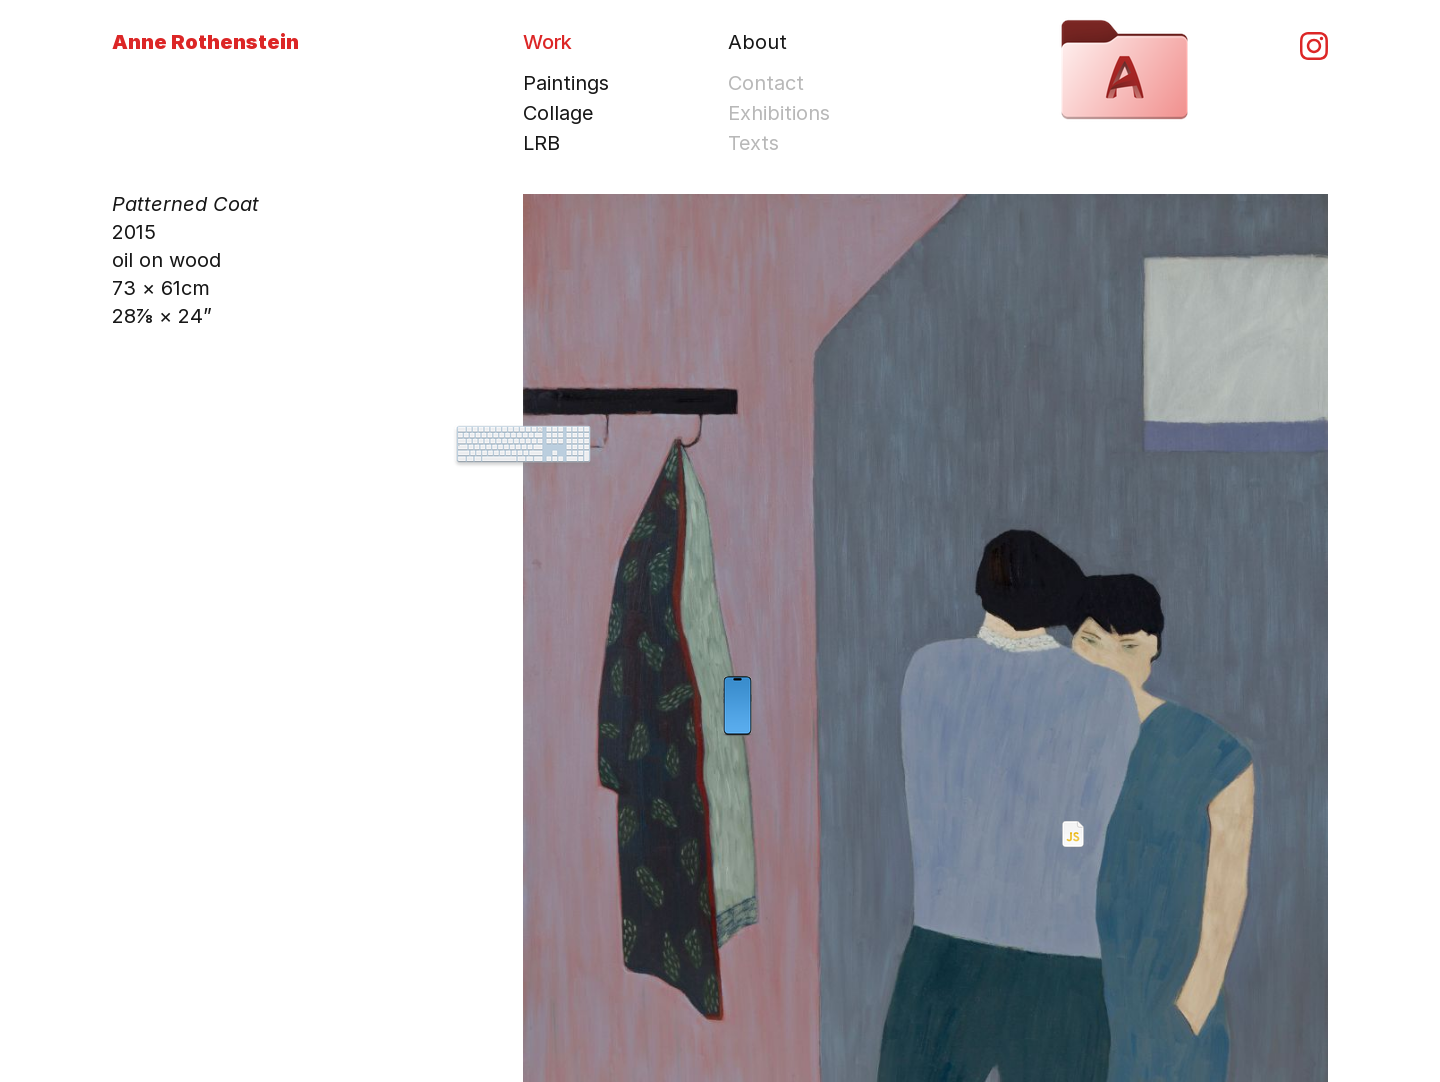  I want to click on connect a bluetooth keyboard, so click(523, 443).